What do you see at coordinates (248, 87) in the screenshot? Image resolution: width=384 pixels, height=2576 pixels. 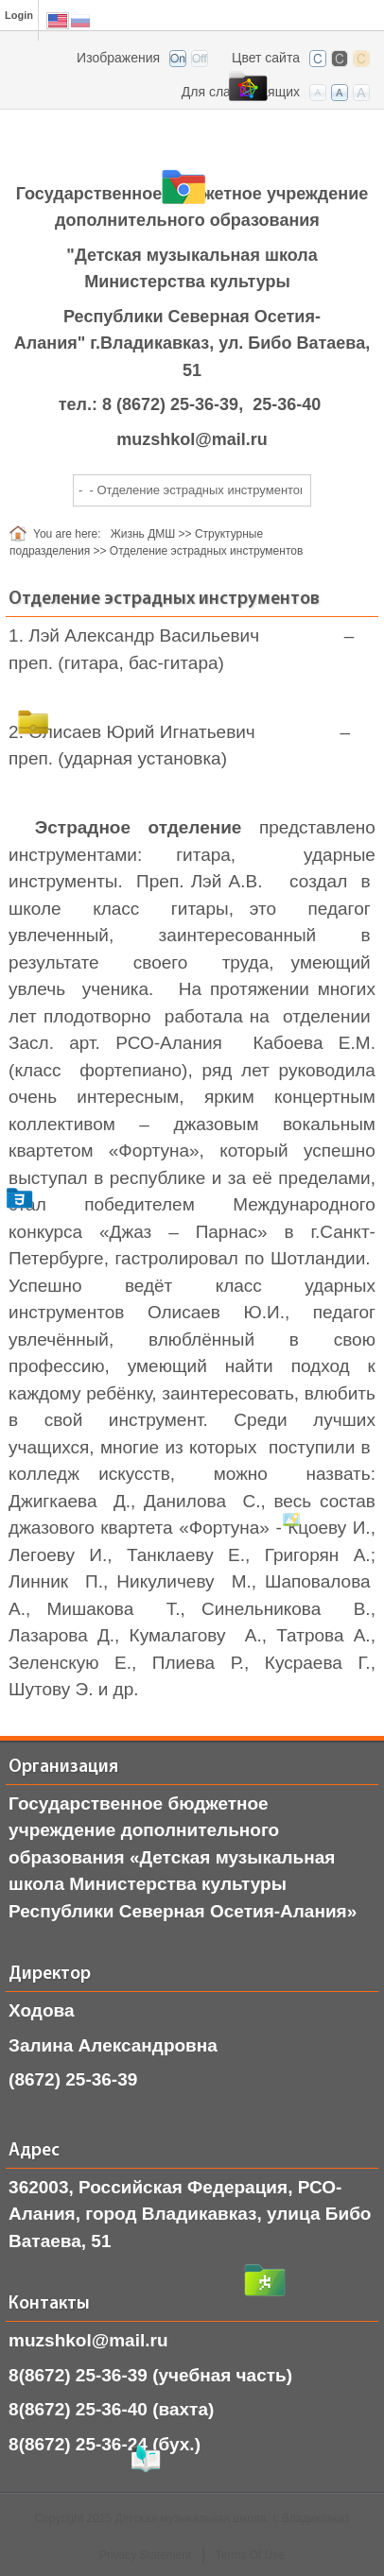 I see `open fediverse-related files and content` at bounding box center [248, 87].